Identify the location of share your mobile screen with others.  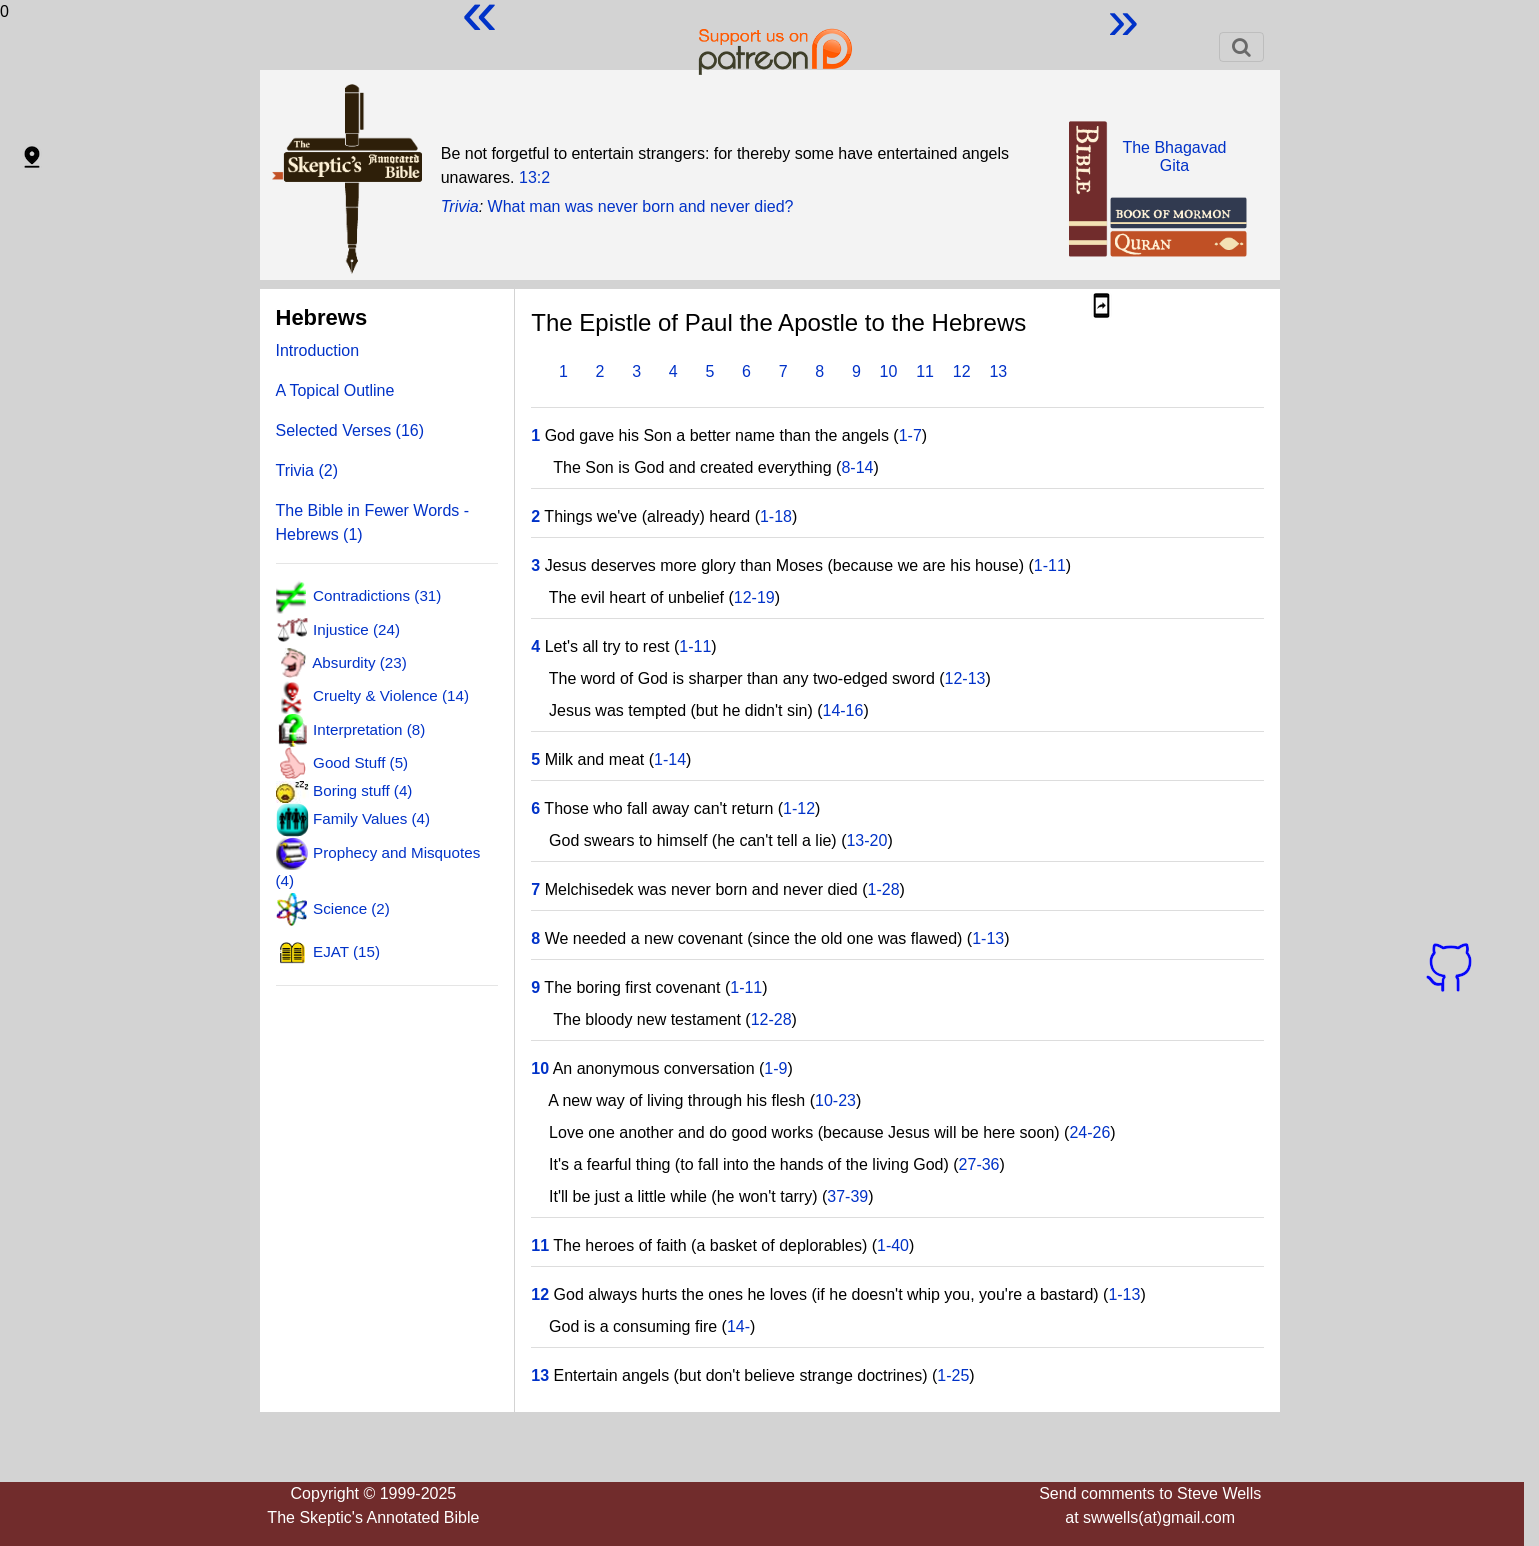
(1101, 305).